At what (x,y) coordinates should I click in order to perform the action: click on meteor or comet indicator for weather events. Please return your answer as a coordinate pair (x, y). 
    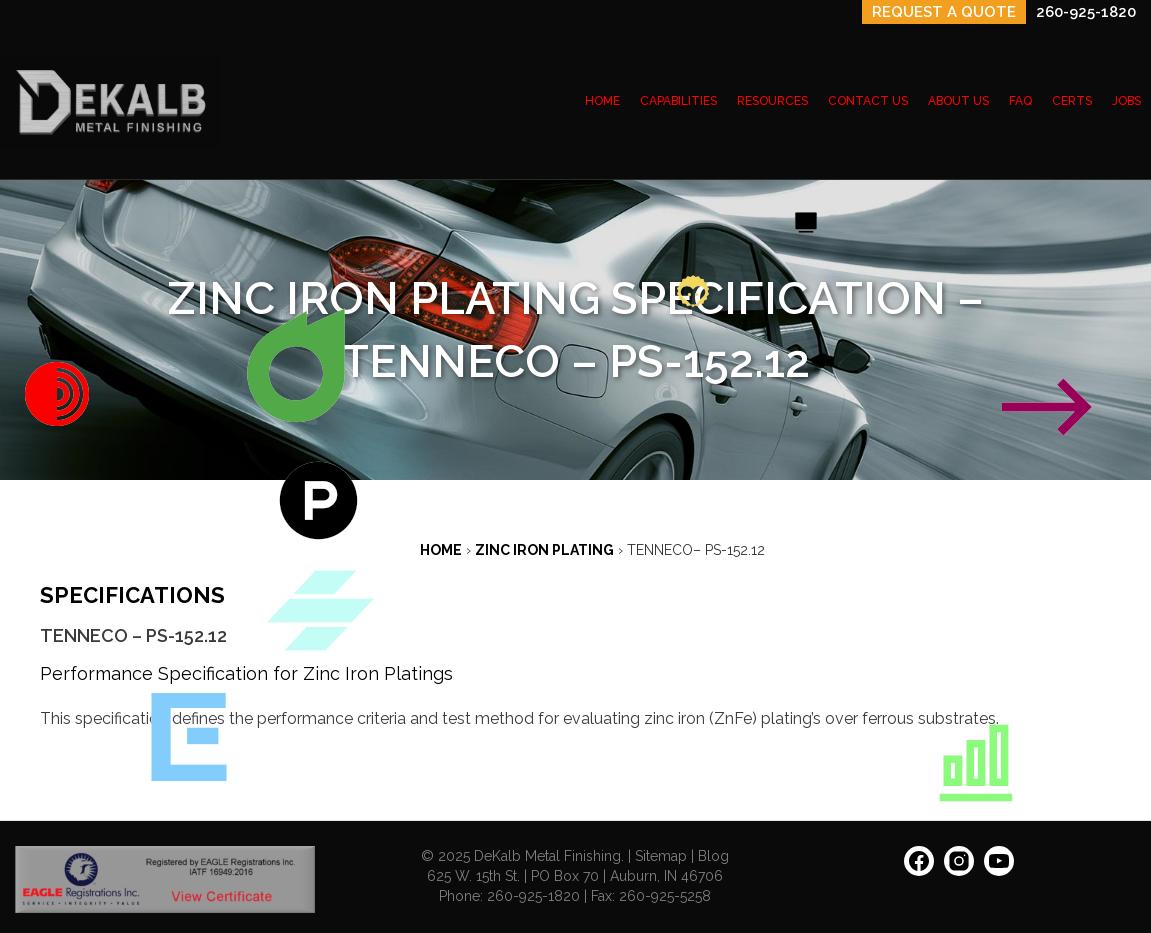
    Looking at the image, I should click on (296, 368).